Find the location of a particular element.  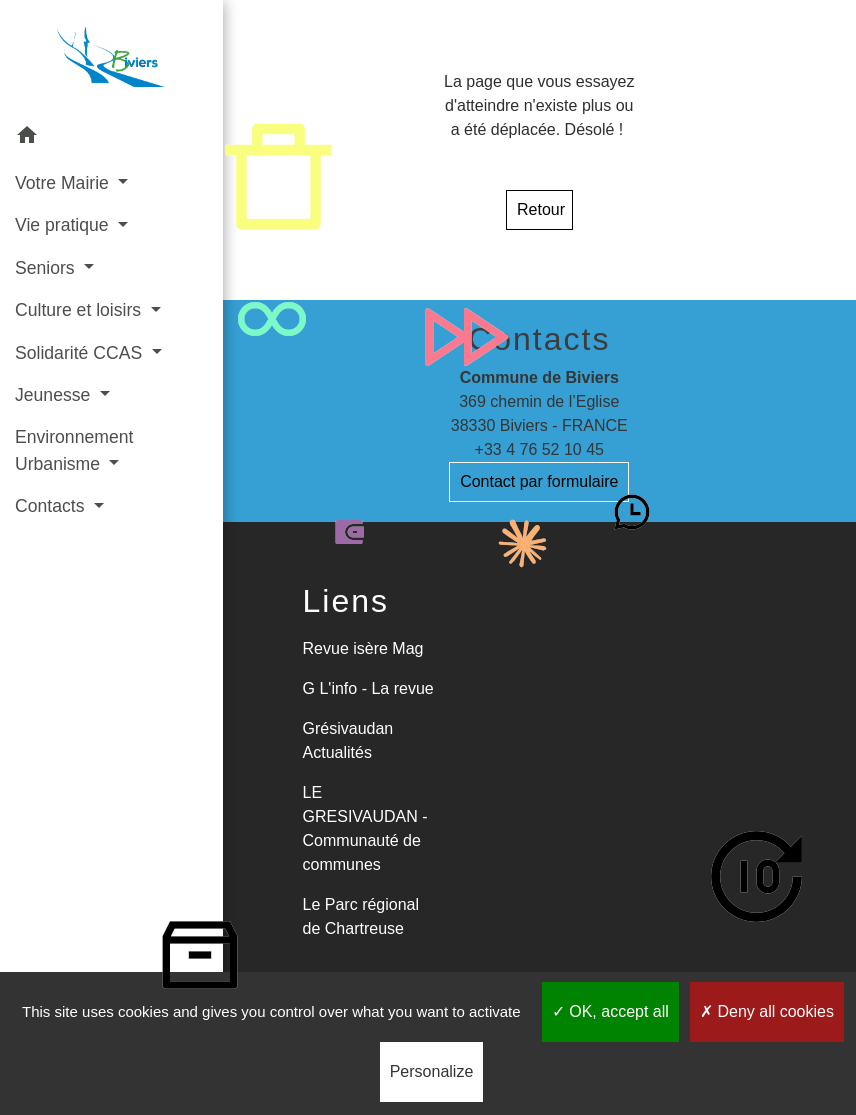

view chat history is located at coordinates (632, 512).